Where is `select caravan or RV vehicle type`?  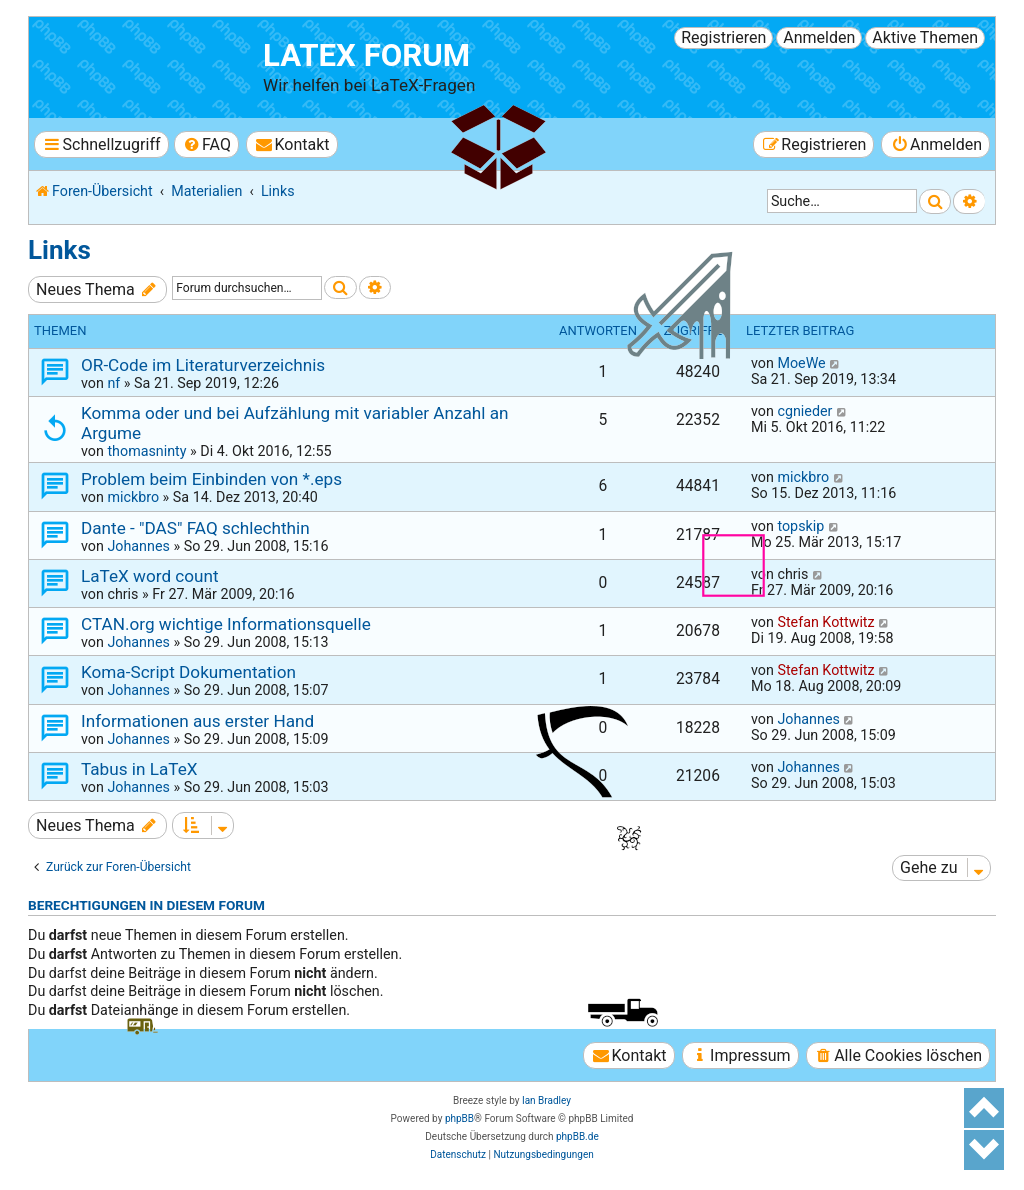 select caravan or RV vehicle type is located at coordinates (142, 1026).